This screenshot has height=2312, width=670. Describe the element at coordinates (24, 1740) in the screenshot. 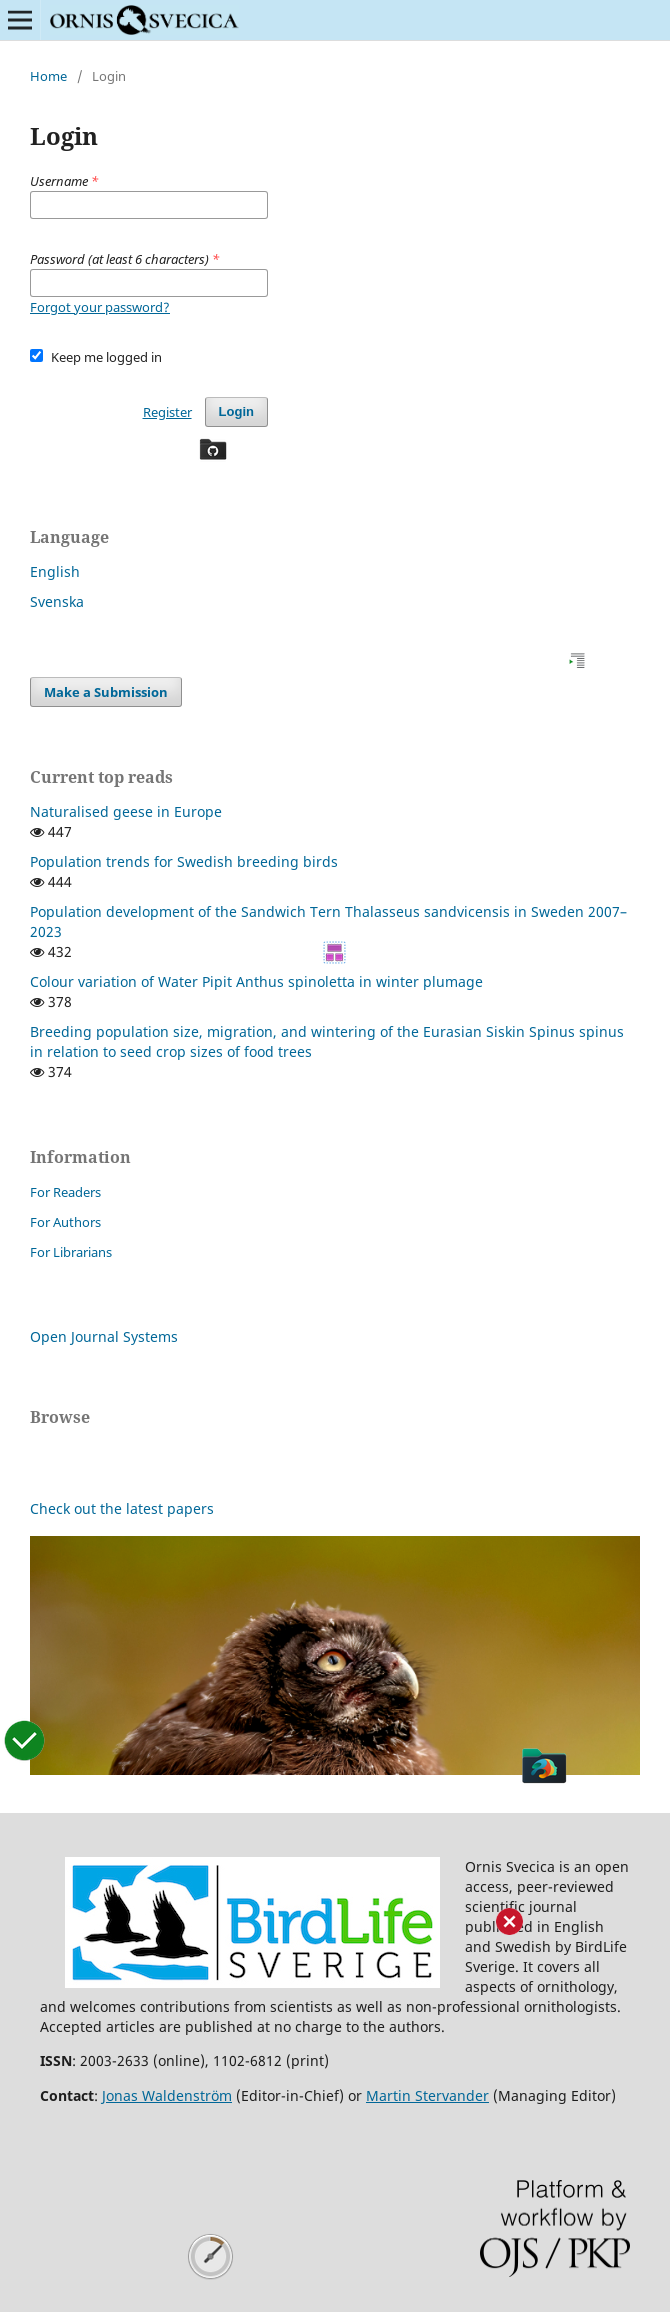

I see `indicates file successfully synced with insync` at that location.